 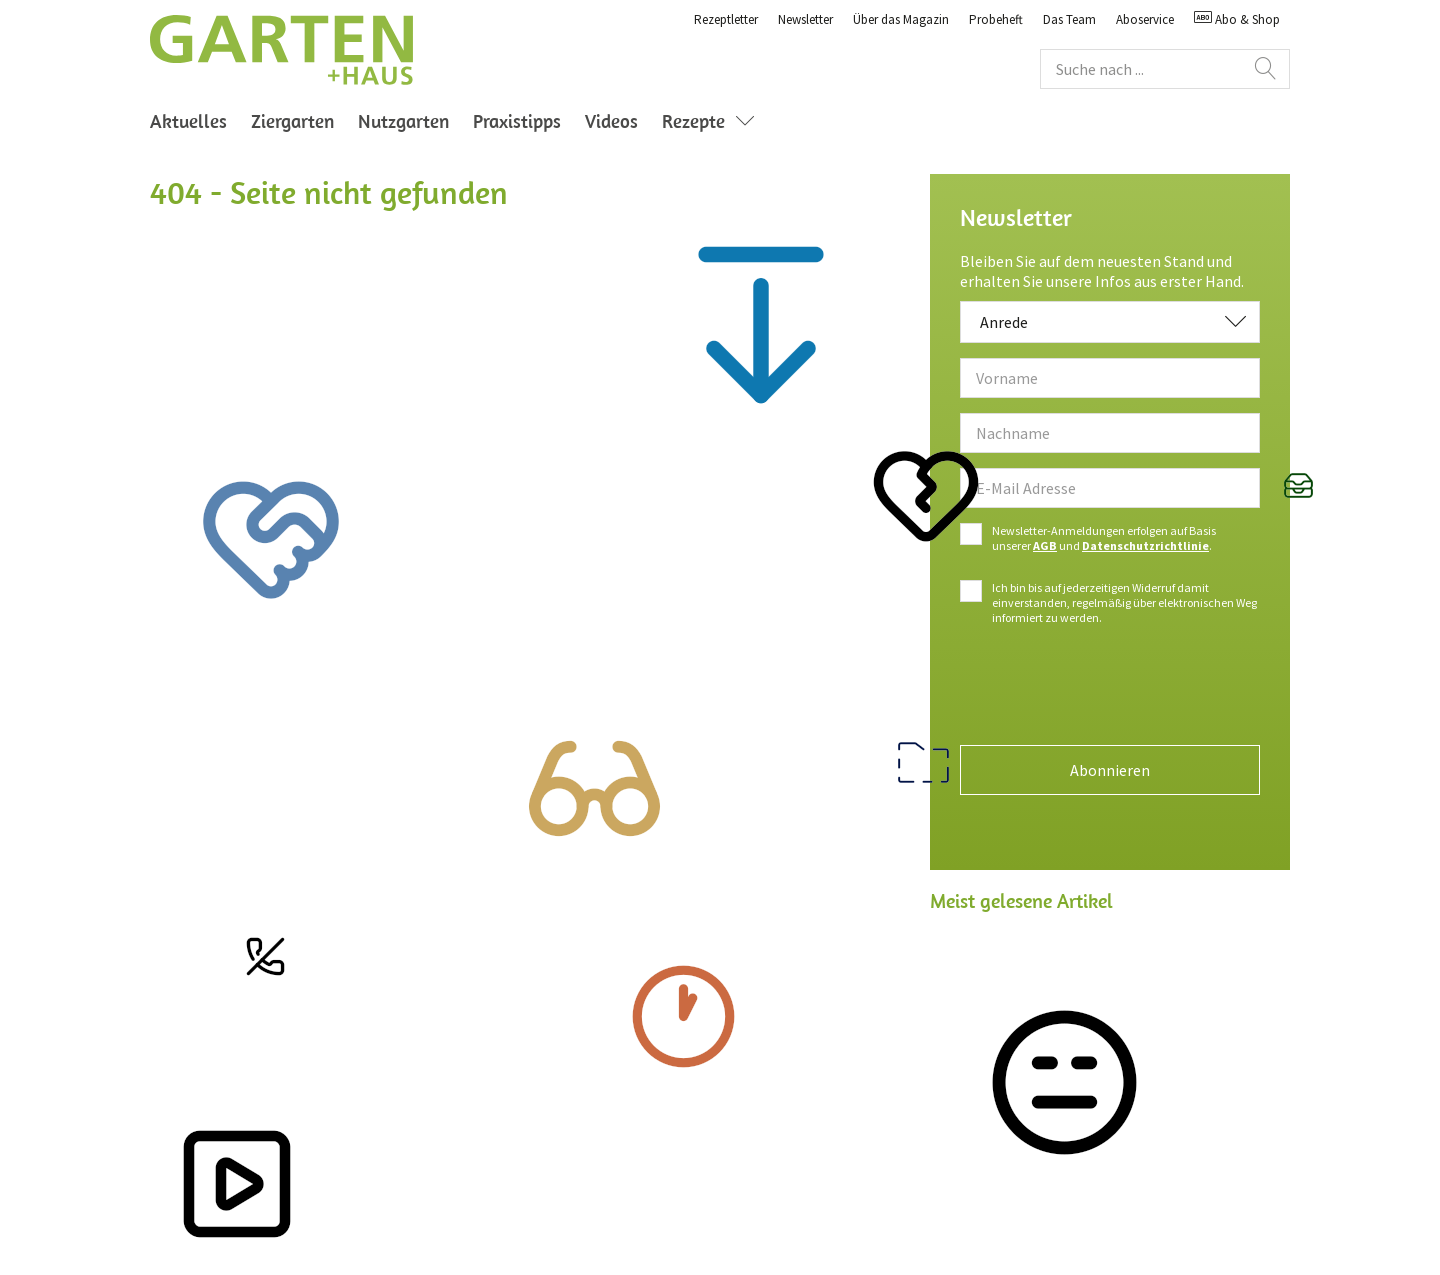 I want to click on mute or disable phone calls, so click(x=265, y=956).